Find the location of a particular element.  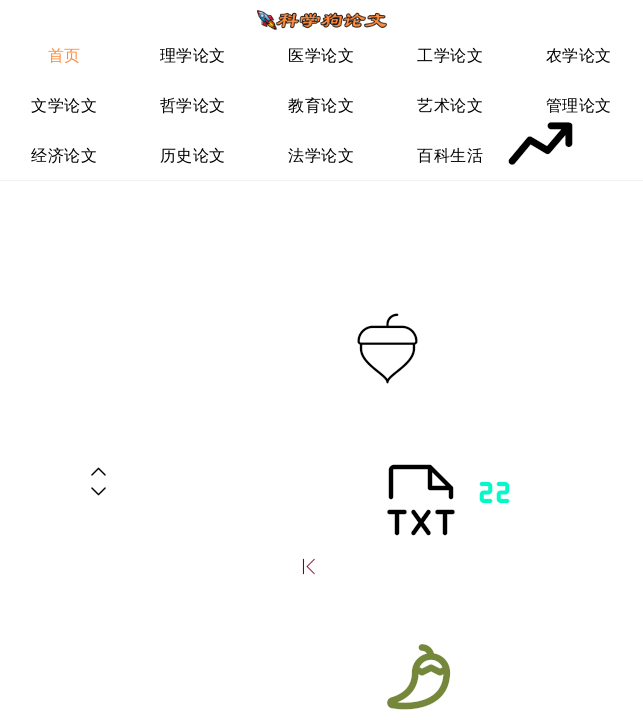

view trending or popular content is located at coordinates (540, 143).